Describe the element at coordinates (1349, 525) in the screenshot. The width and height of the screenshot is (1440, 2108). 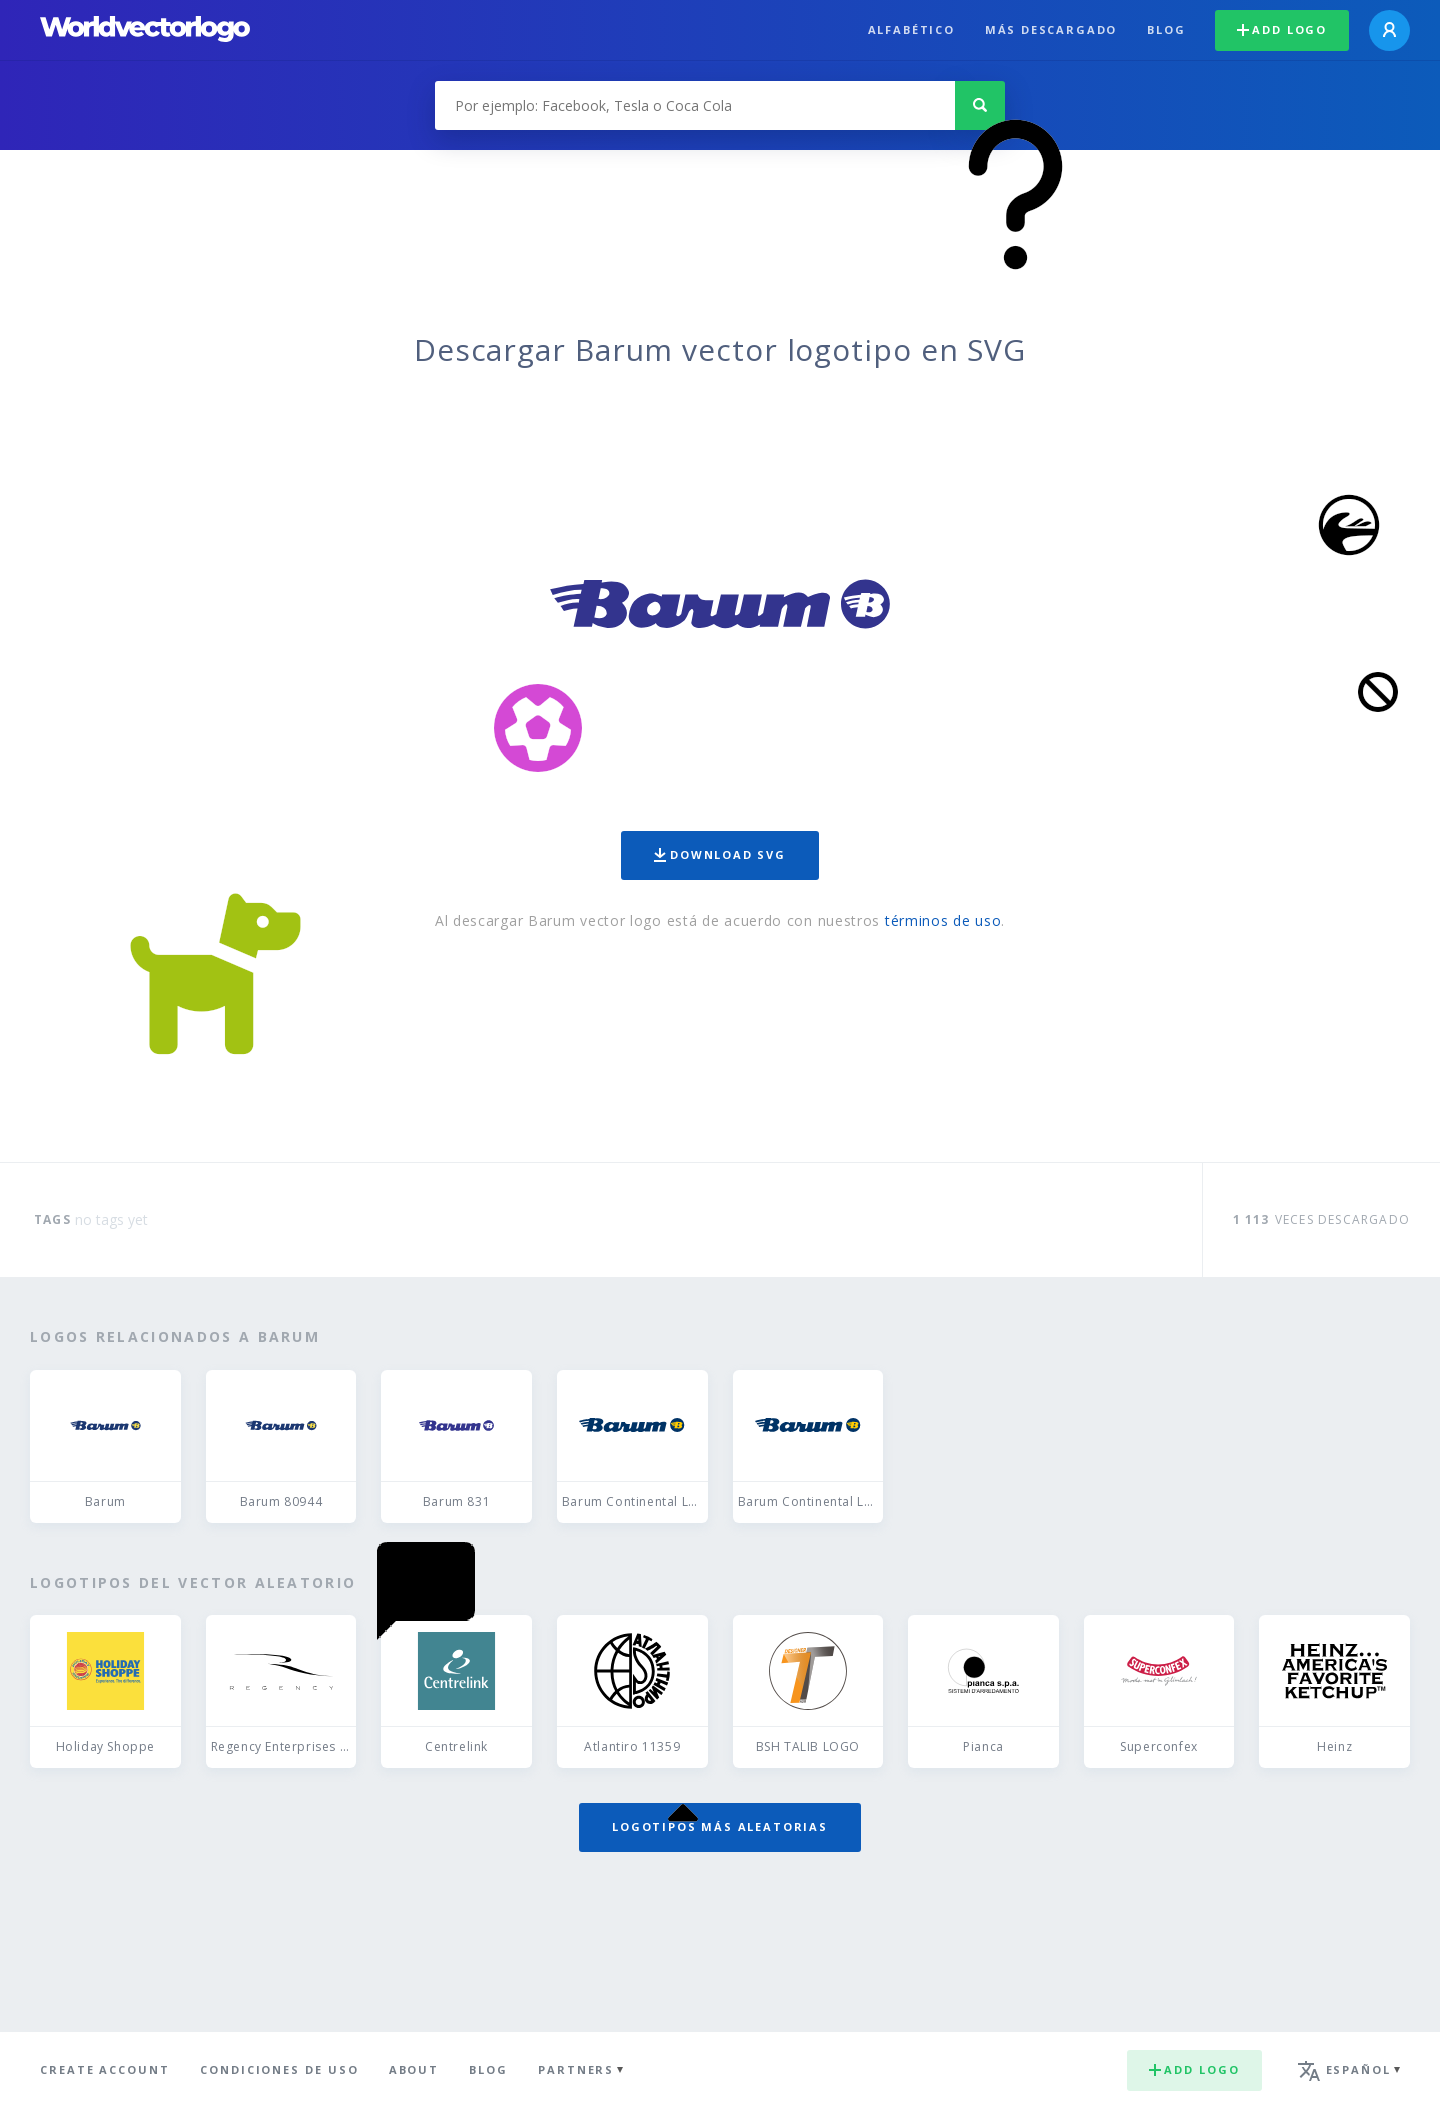
I see `joget platform logo` at that location.